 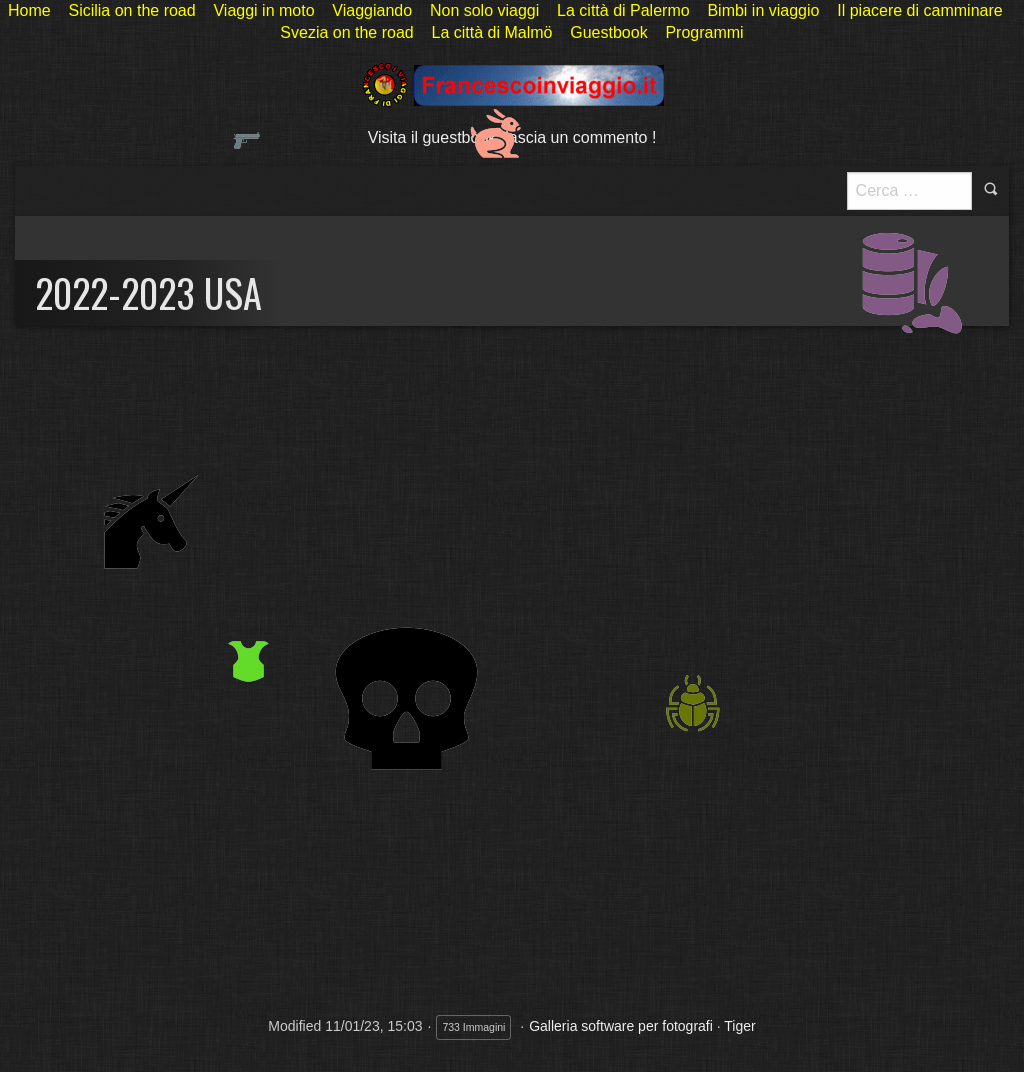 I want to click on select pistol weapon in game, so click(x=246, y=140).